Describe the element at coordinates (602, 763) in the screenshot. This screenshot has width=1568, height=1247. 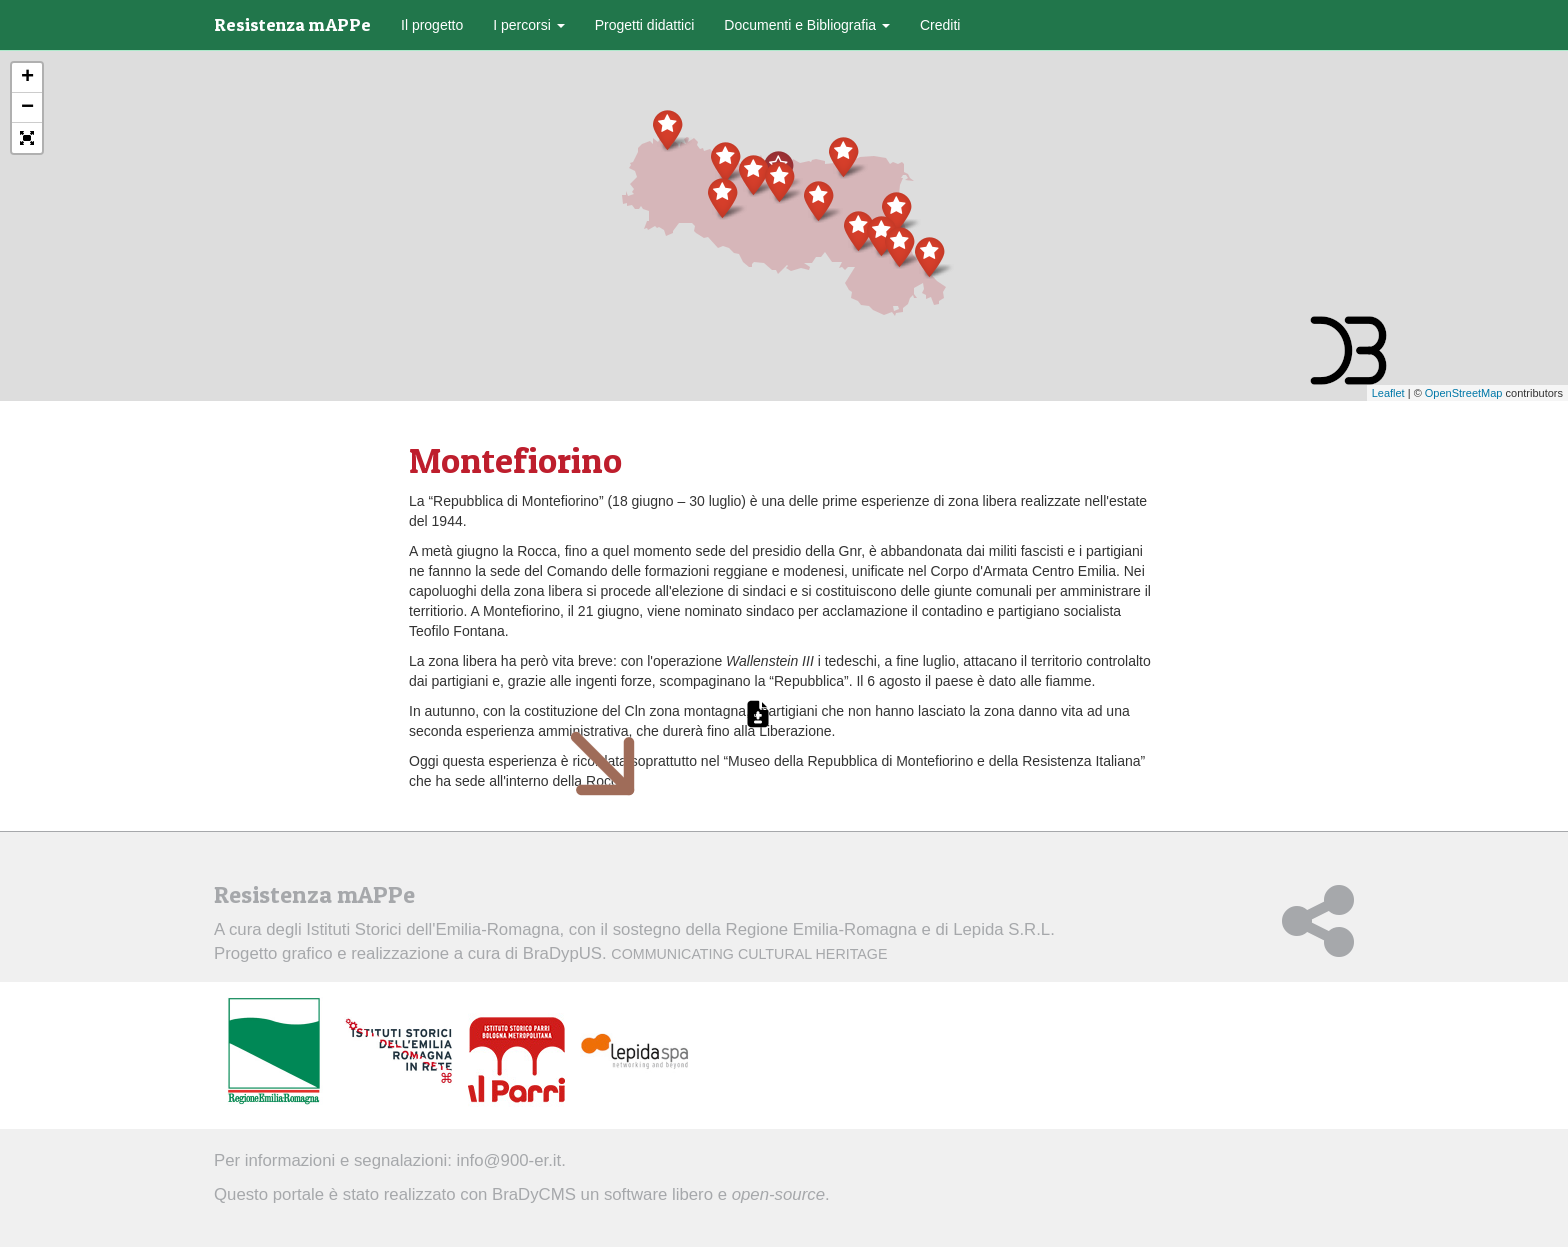
I see `navigate to the next item diagonally` at that location.